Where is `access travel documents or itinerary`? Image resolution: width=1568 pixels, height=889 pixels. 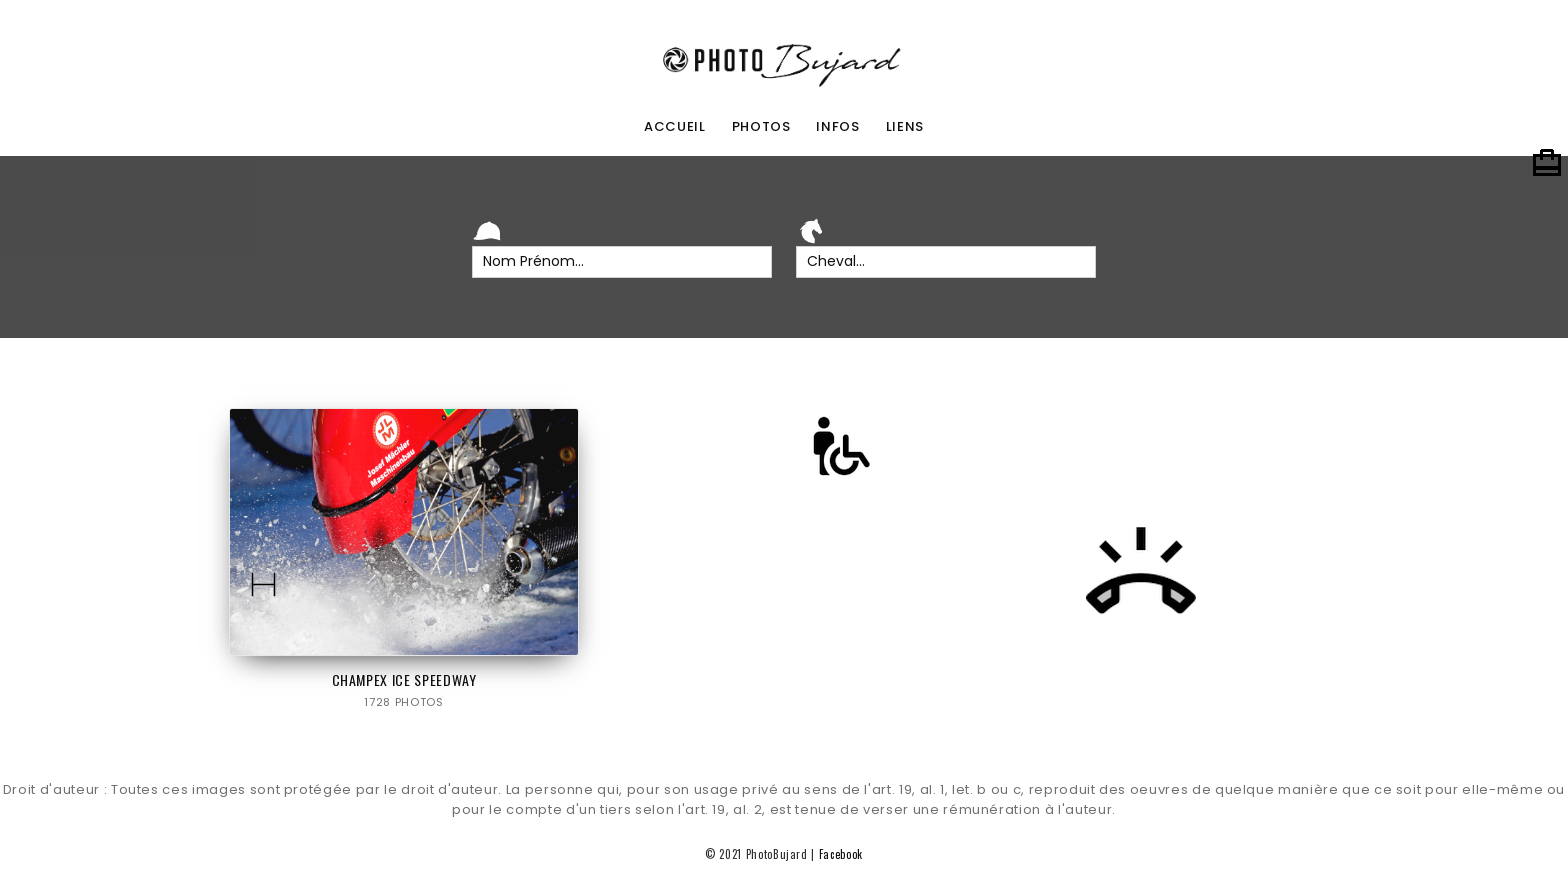
access travel documents or itinerary is located at coordinates (1547, 163).